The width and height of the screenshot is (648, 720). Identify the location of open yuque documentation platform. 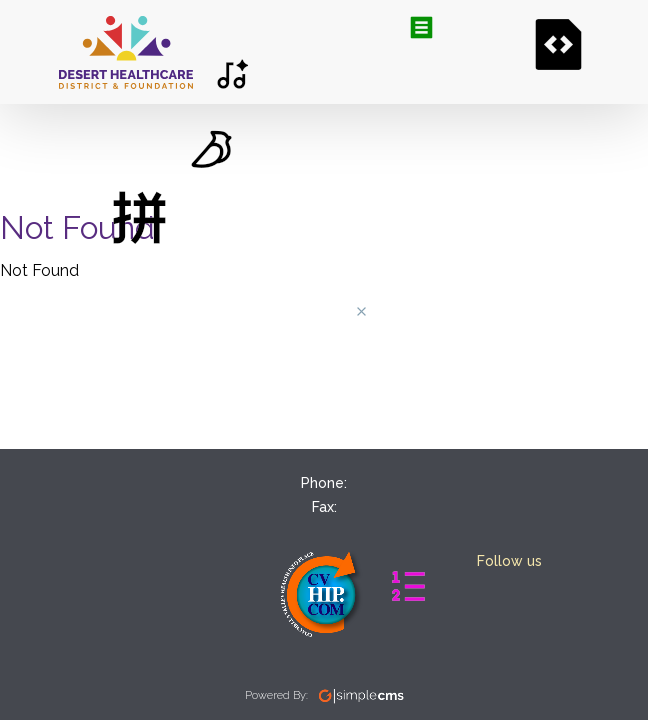
(211, 148).